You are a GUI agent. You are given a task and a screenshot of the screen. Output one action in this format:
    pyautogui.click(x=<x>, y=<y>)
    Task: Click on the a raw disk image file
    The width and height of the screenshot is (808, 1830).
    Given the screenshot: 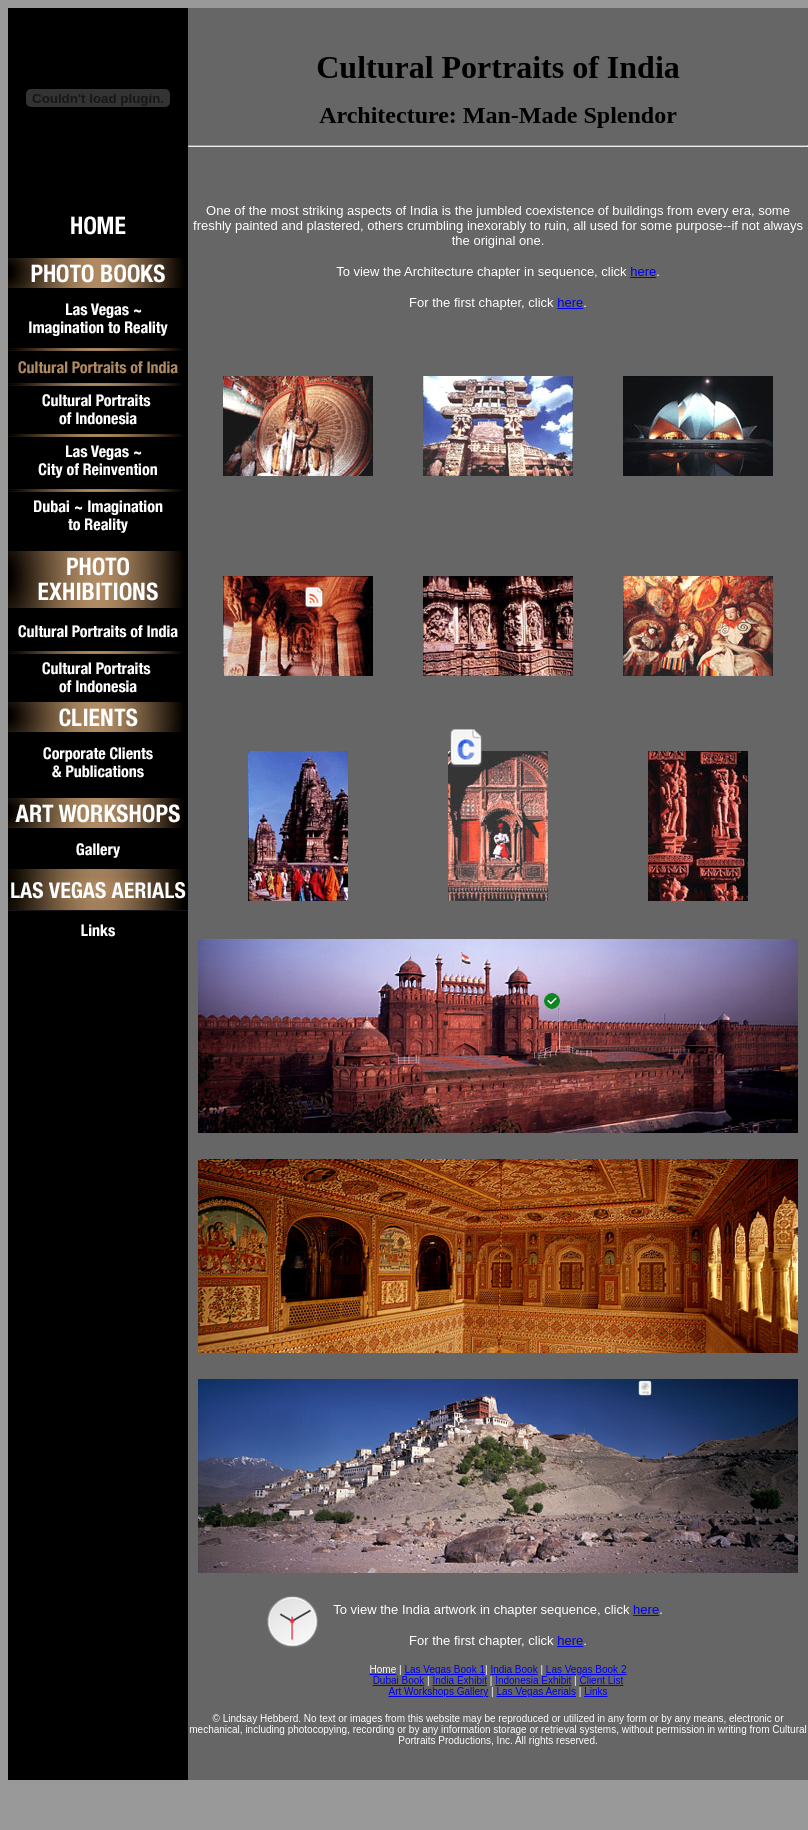 What is the action you would take?
    pyautogui.click(x=645, y=1388)
    